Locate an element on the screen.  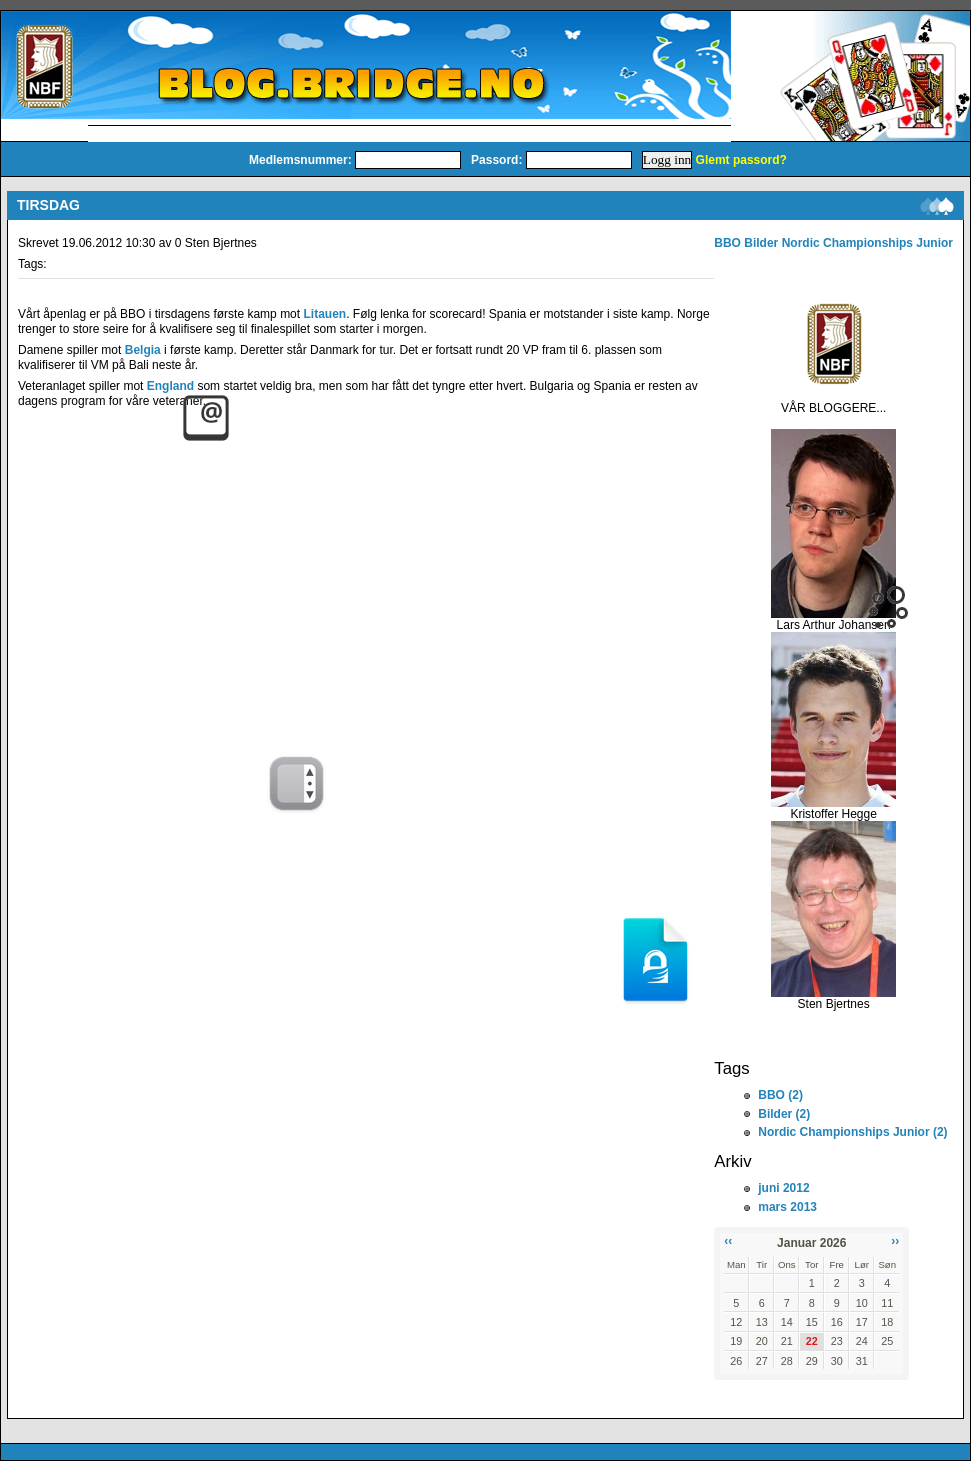
adjust scroll bar behavior settings is located at coordinates (296, 784).